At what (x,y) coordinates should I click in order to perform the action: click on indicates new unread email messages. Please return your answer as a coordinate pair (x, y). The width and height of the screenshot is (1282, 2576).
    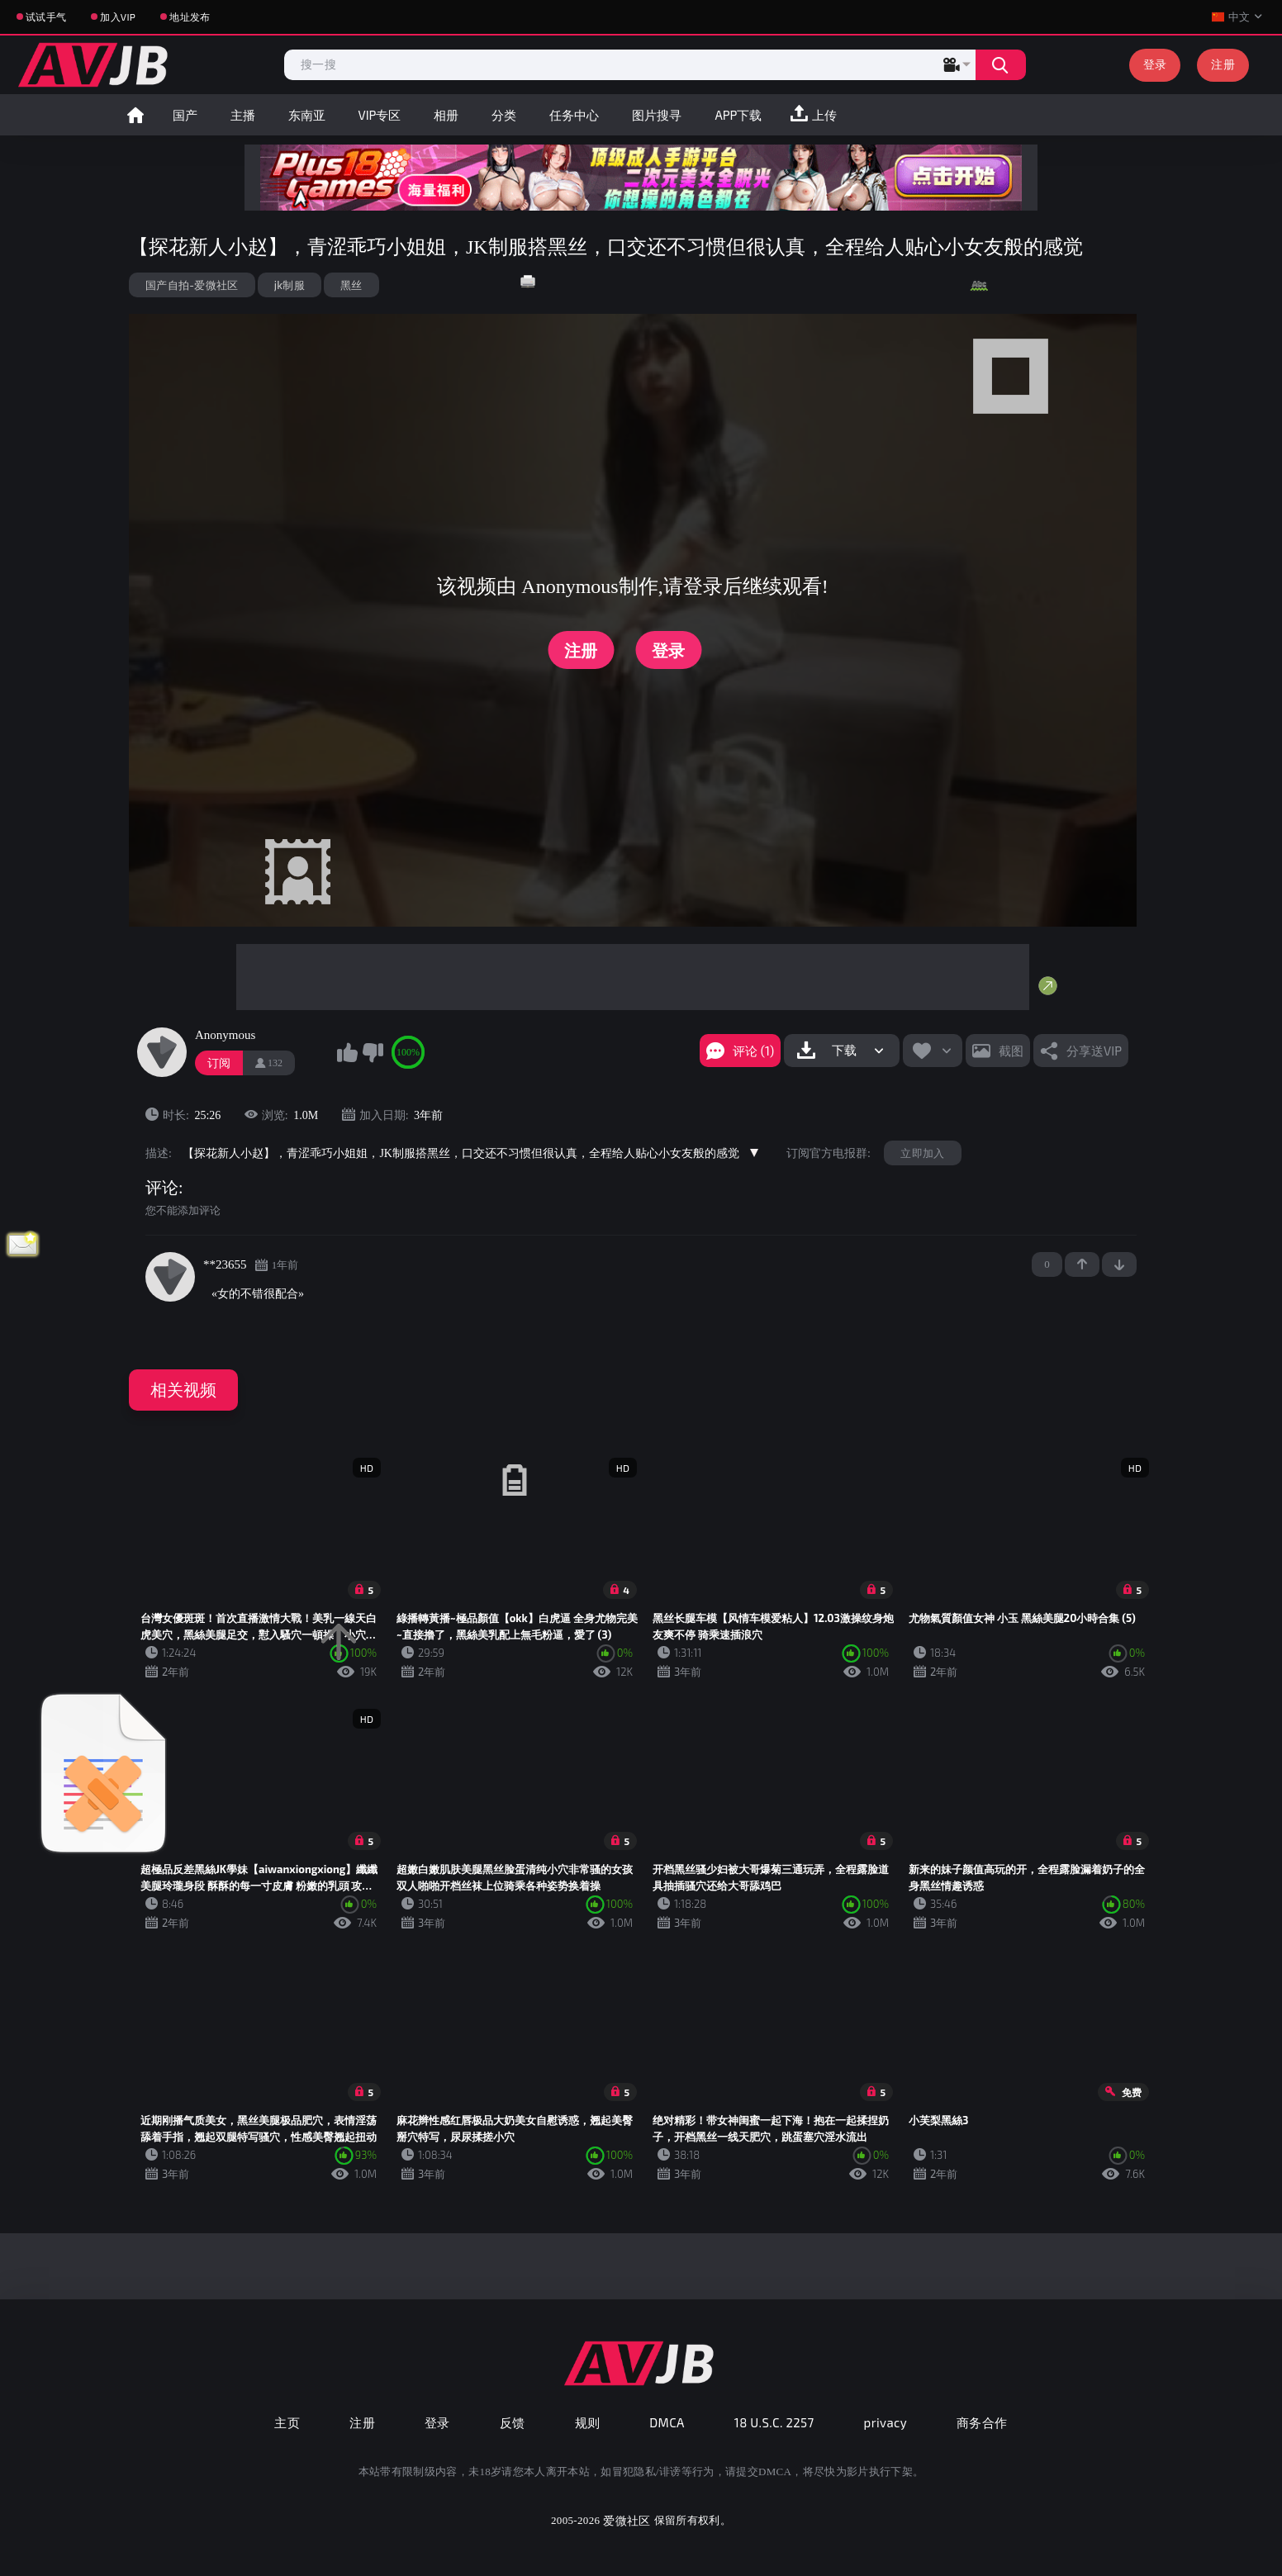
    Looking at the image, I should click on (22, 1245).